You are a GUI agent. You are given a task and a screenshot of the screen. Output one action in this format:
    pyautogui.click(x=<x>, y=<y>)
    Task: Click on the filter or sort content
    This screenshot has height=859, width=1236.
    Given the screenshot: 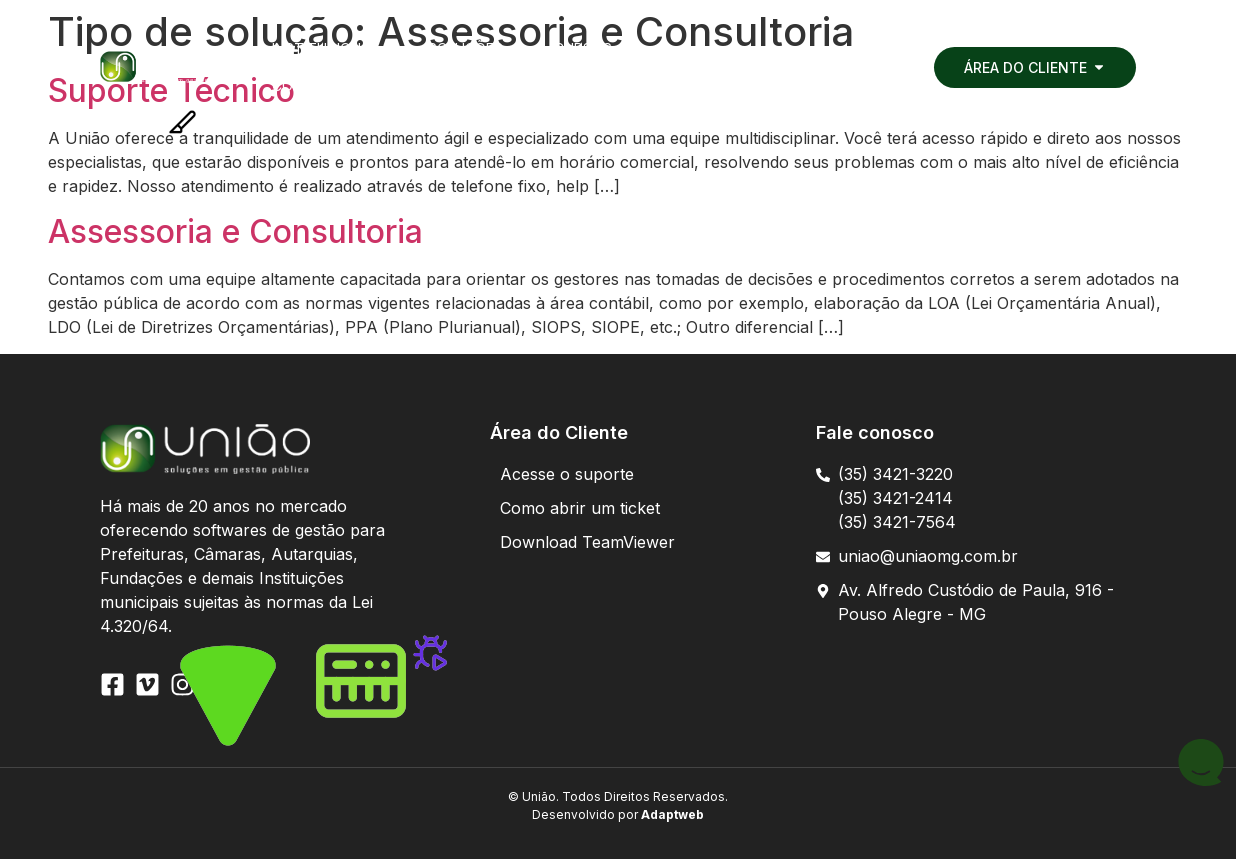 What is the action you would take?
    pyautogui.click(x=228, y=698)
    